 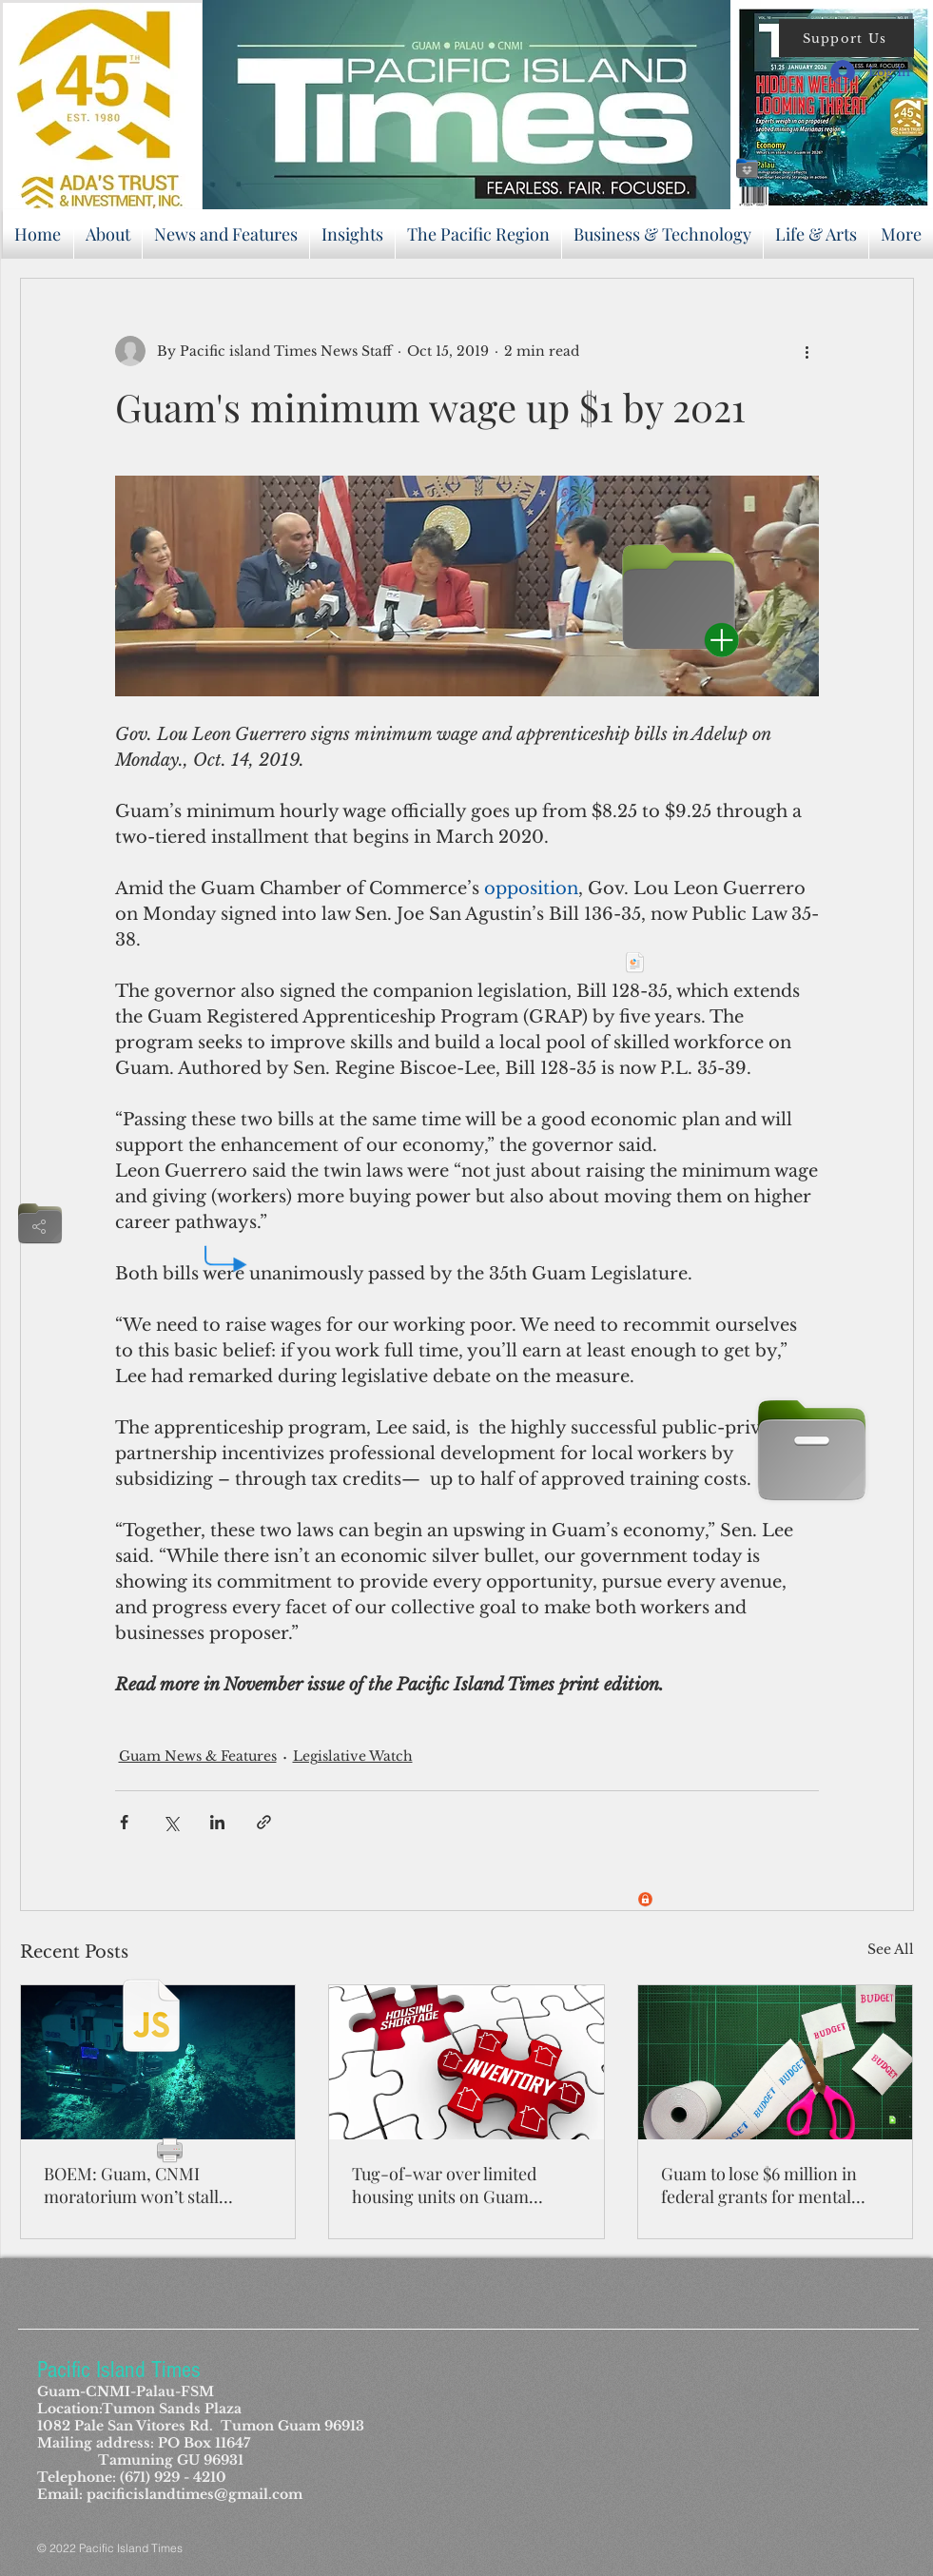 What do you see at coordinates (811, 1450) in the screenshot?
I see `open the file manager application` at bounding box center [811, 1450].